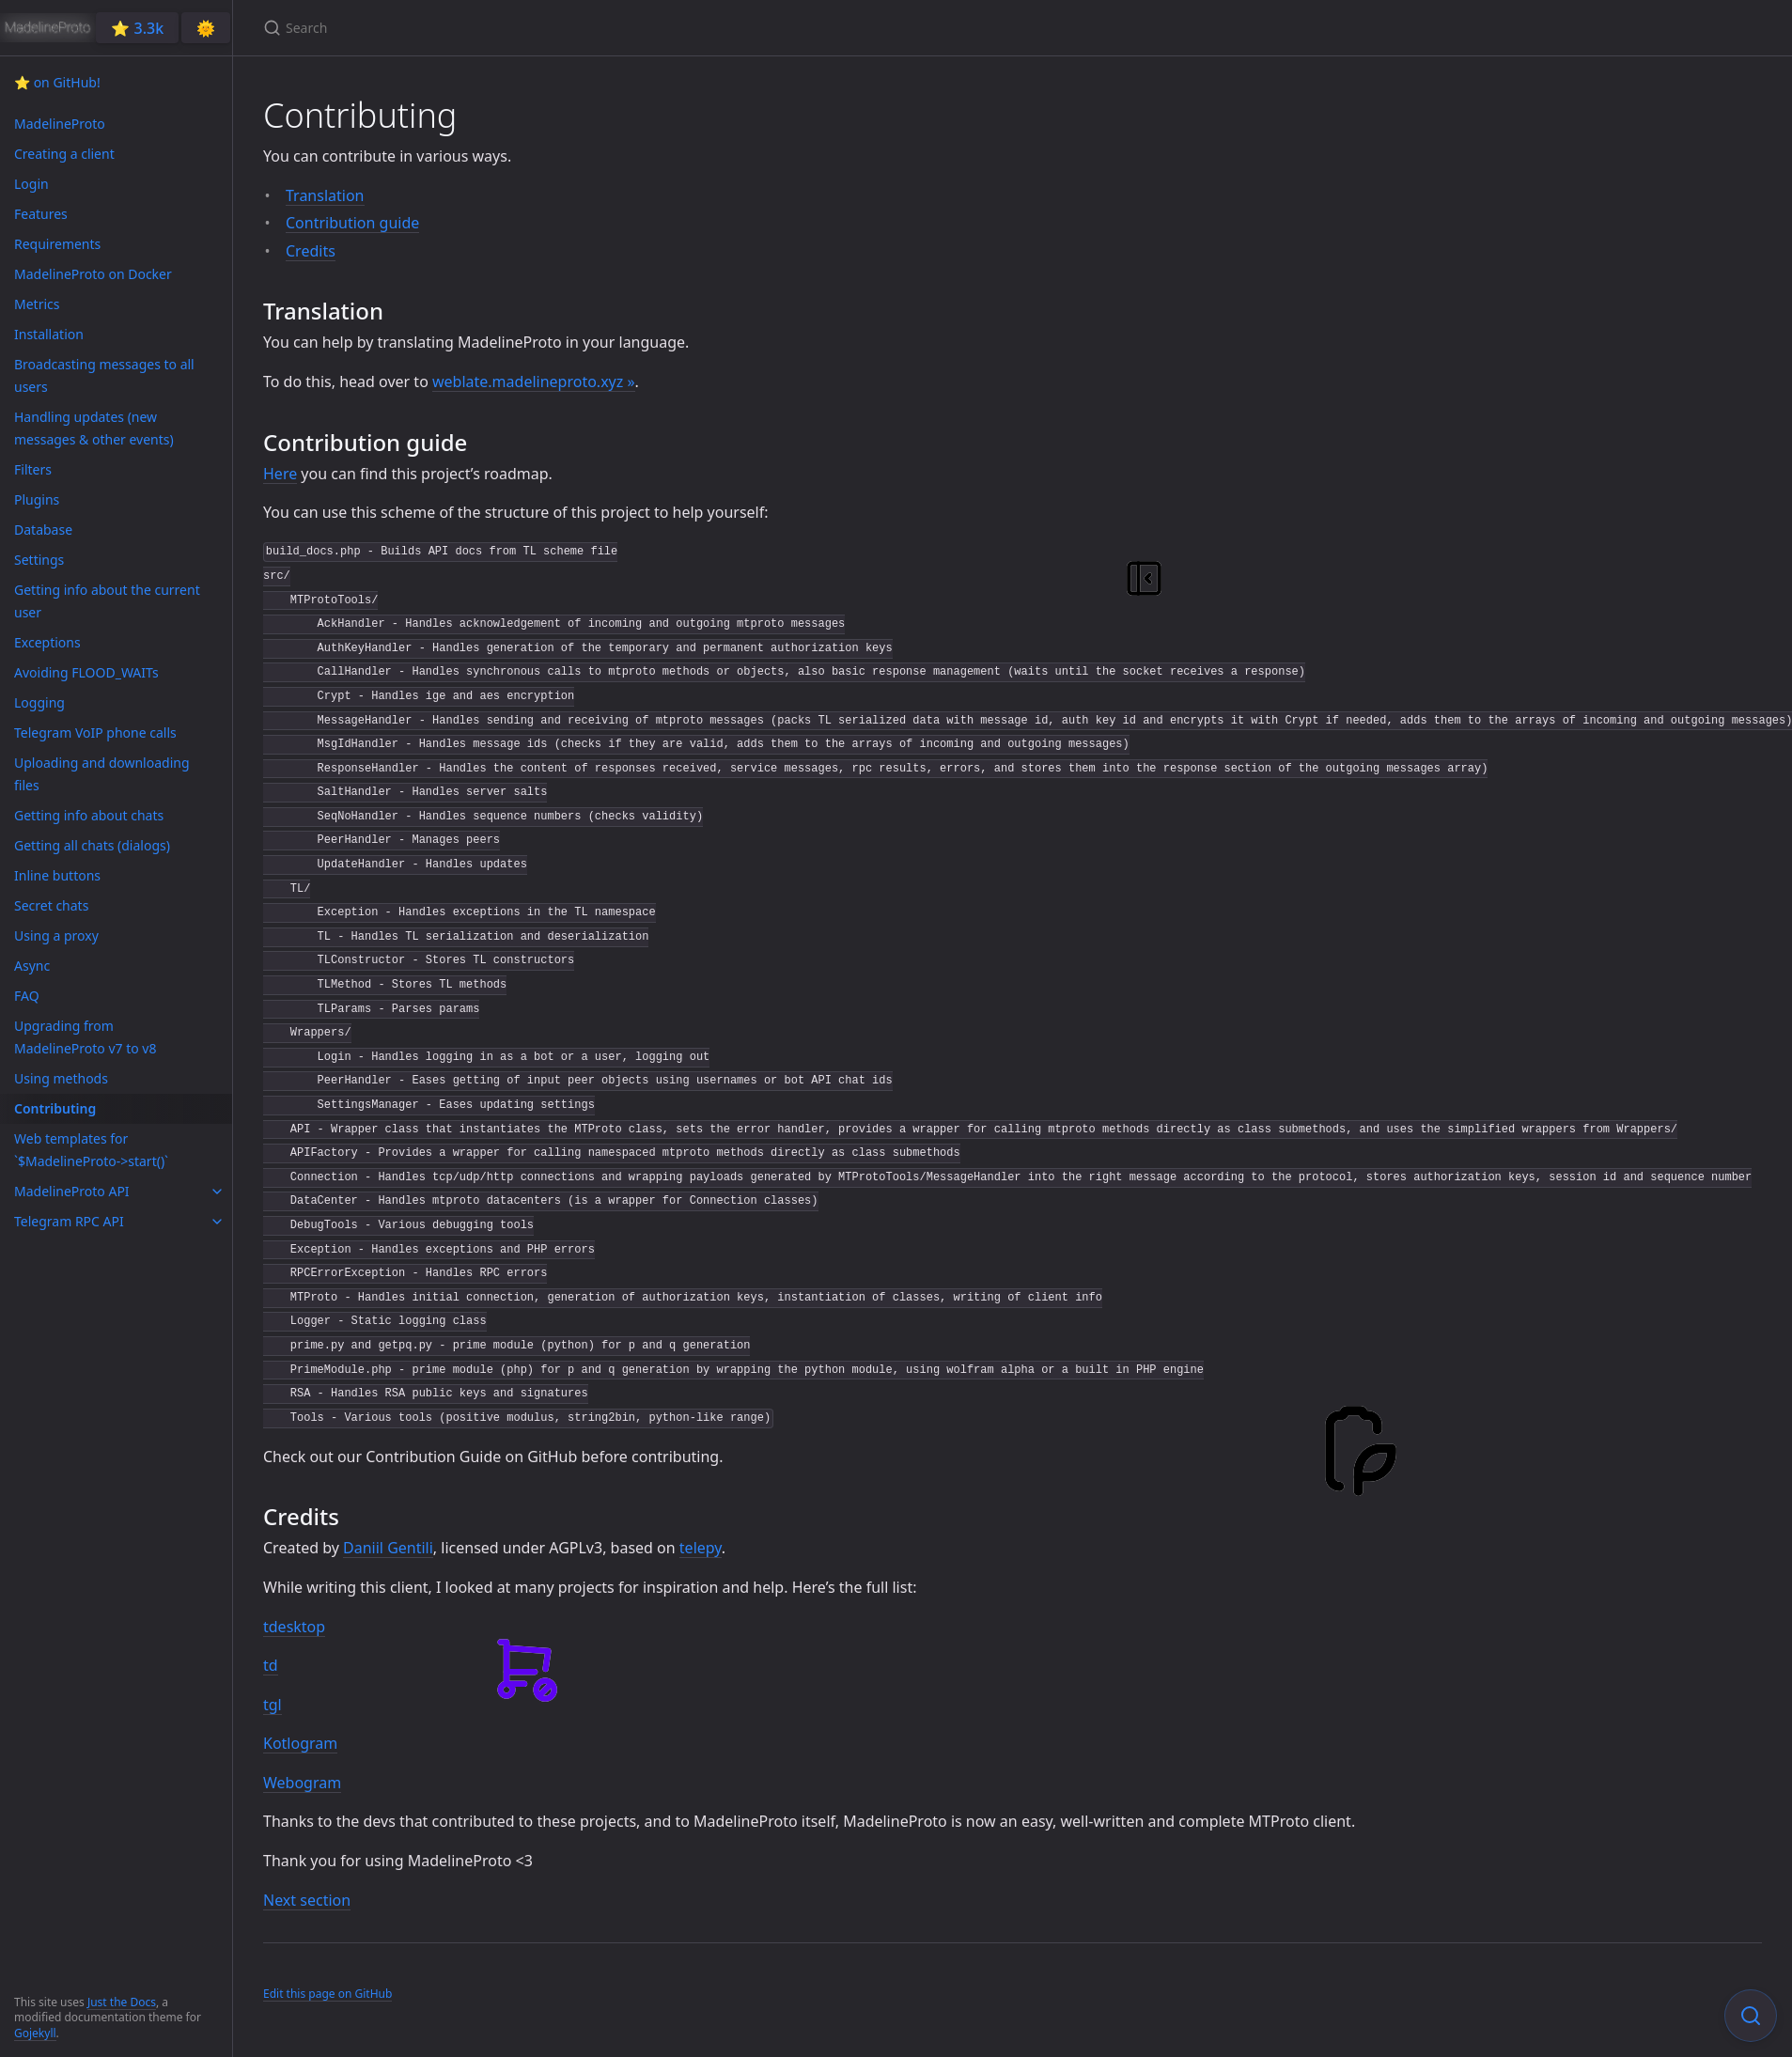  I want to click on battery eco mode enabled, so click(1353, 1448).